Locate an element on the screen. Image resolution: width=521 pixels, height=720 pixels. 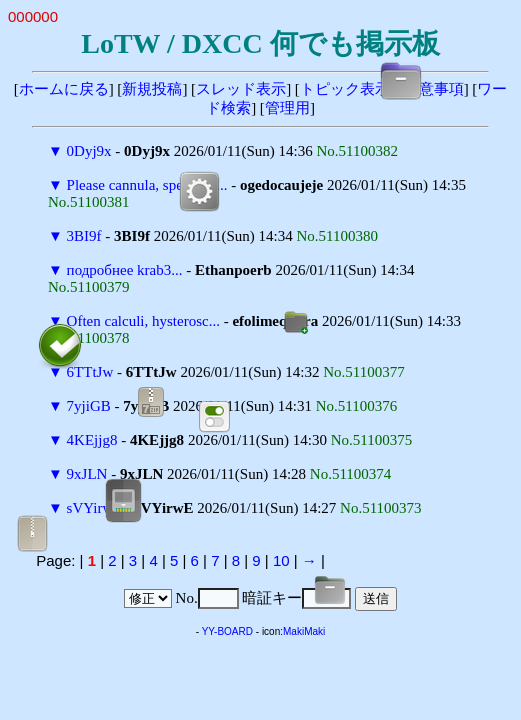
open the file manager is located at coordinates (330, 590).